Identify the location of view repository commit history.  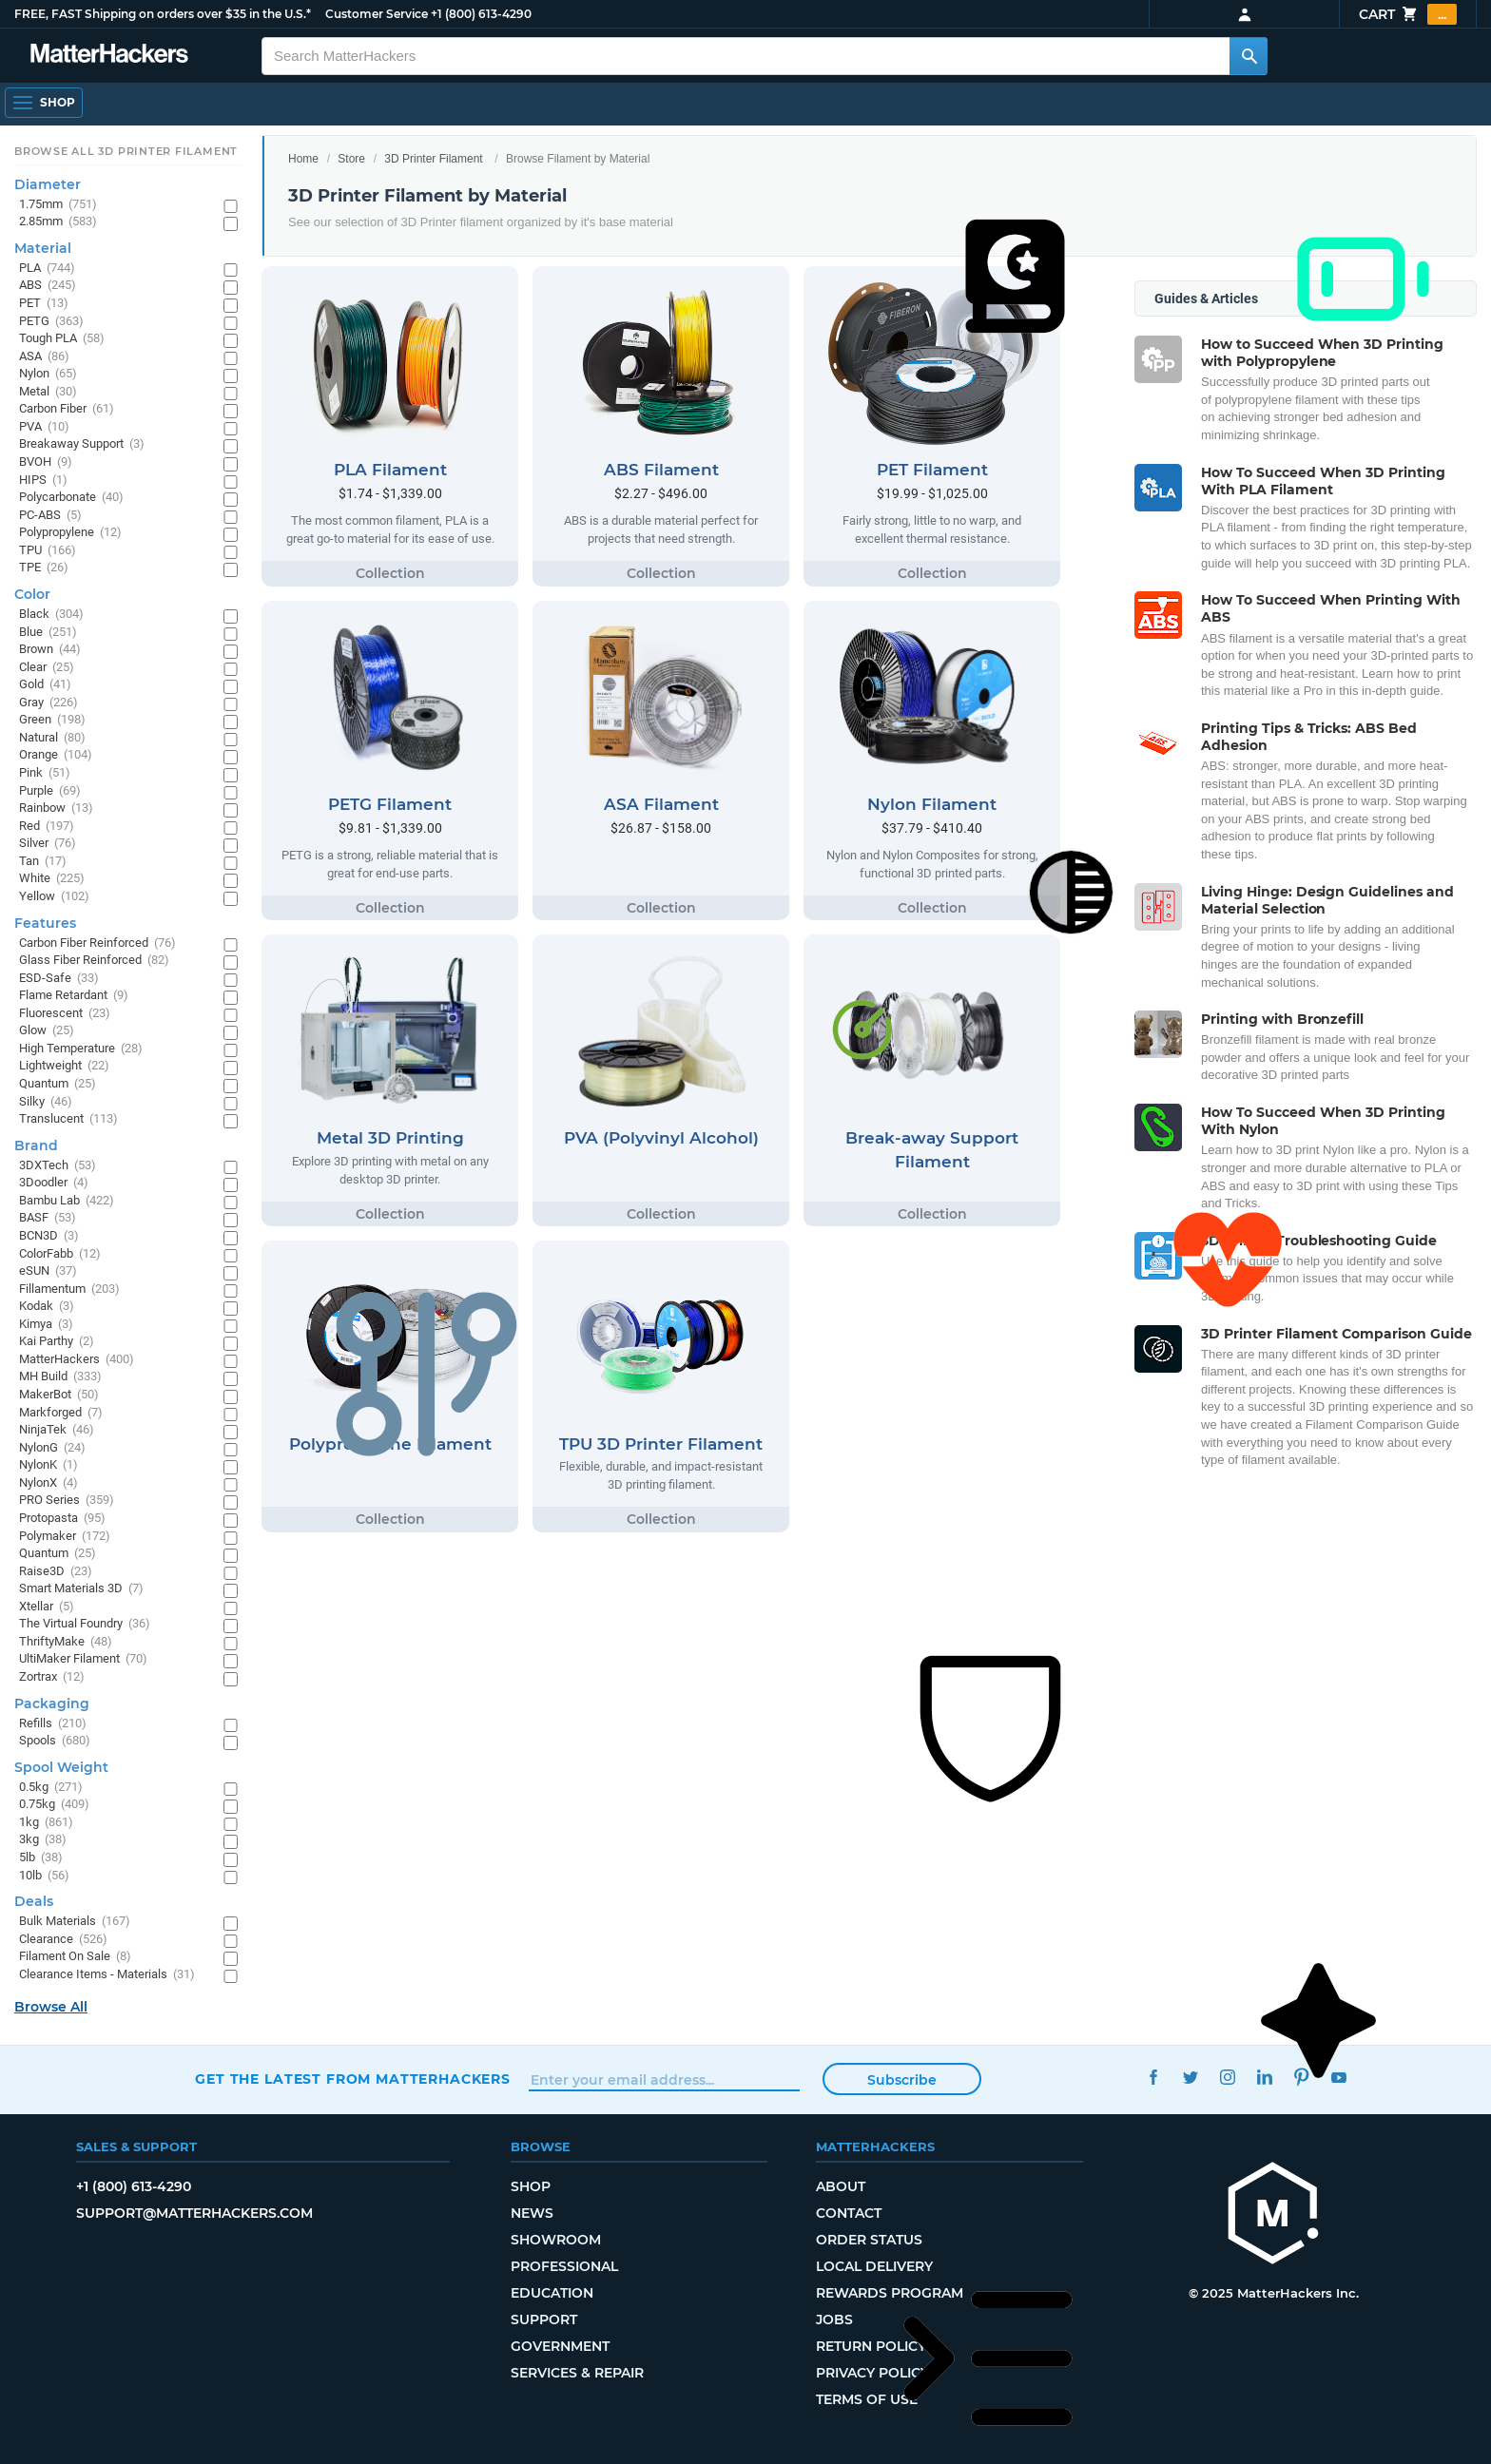
(426, 1374).